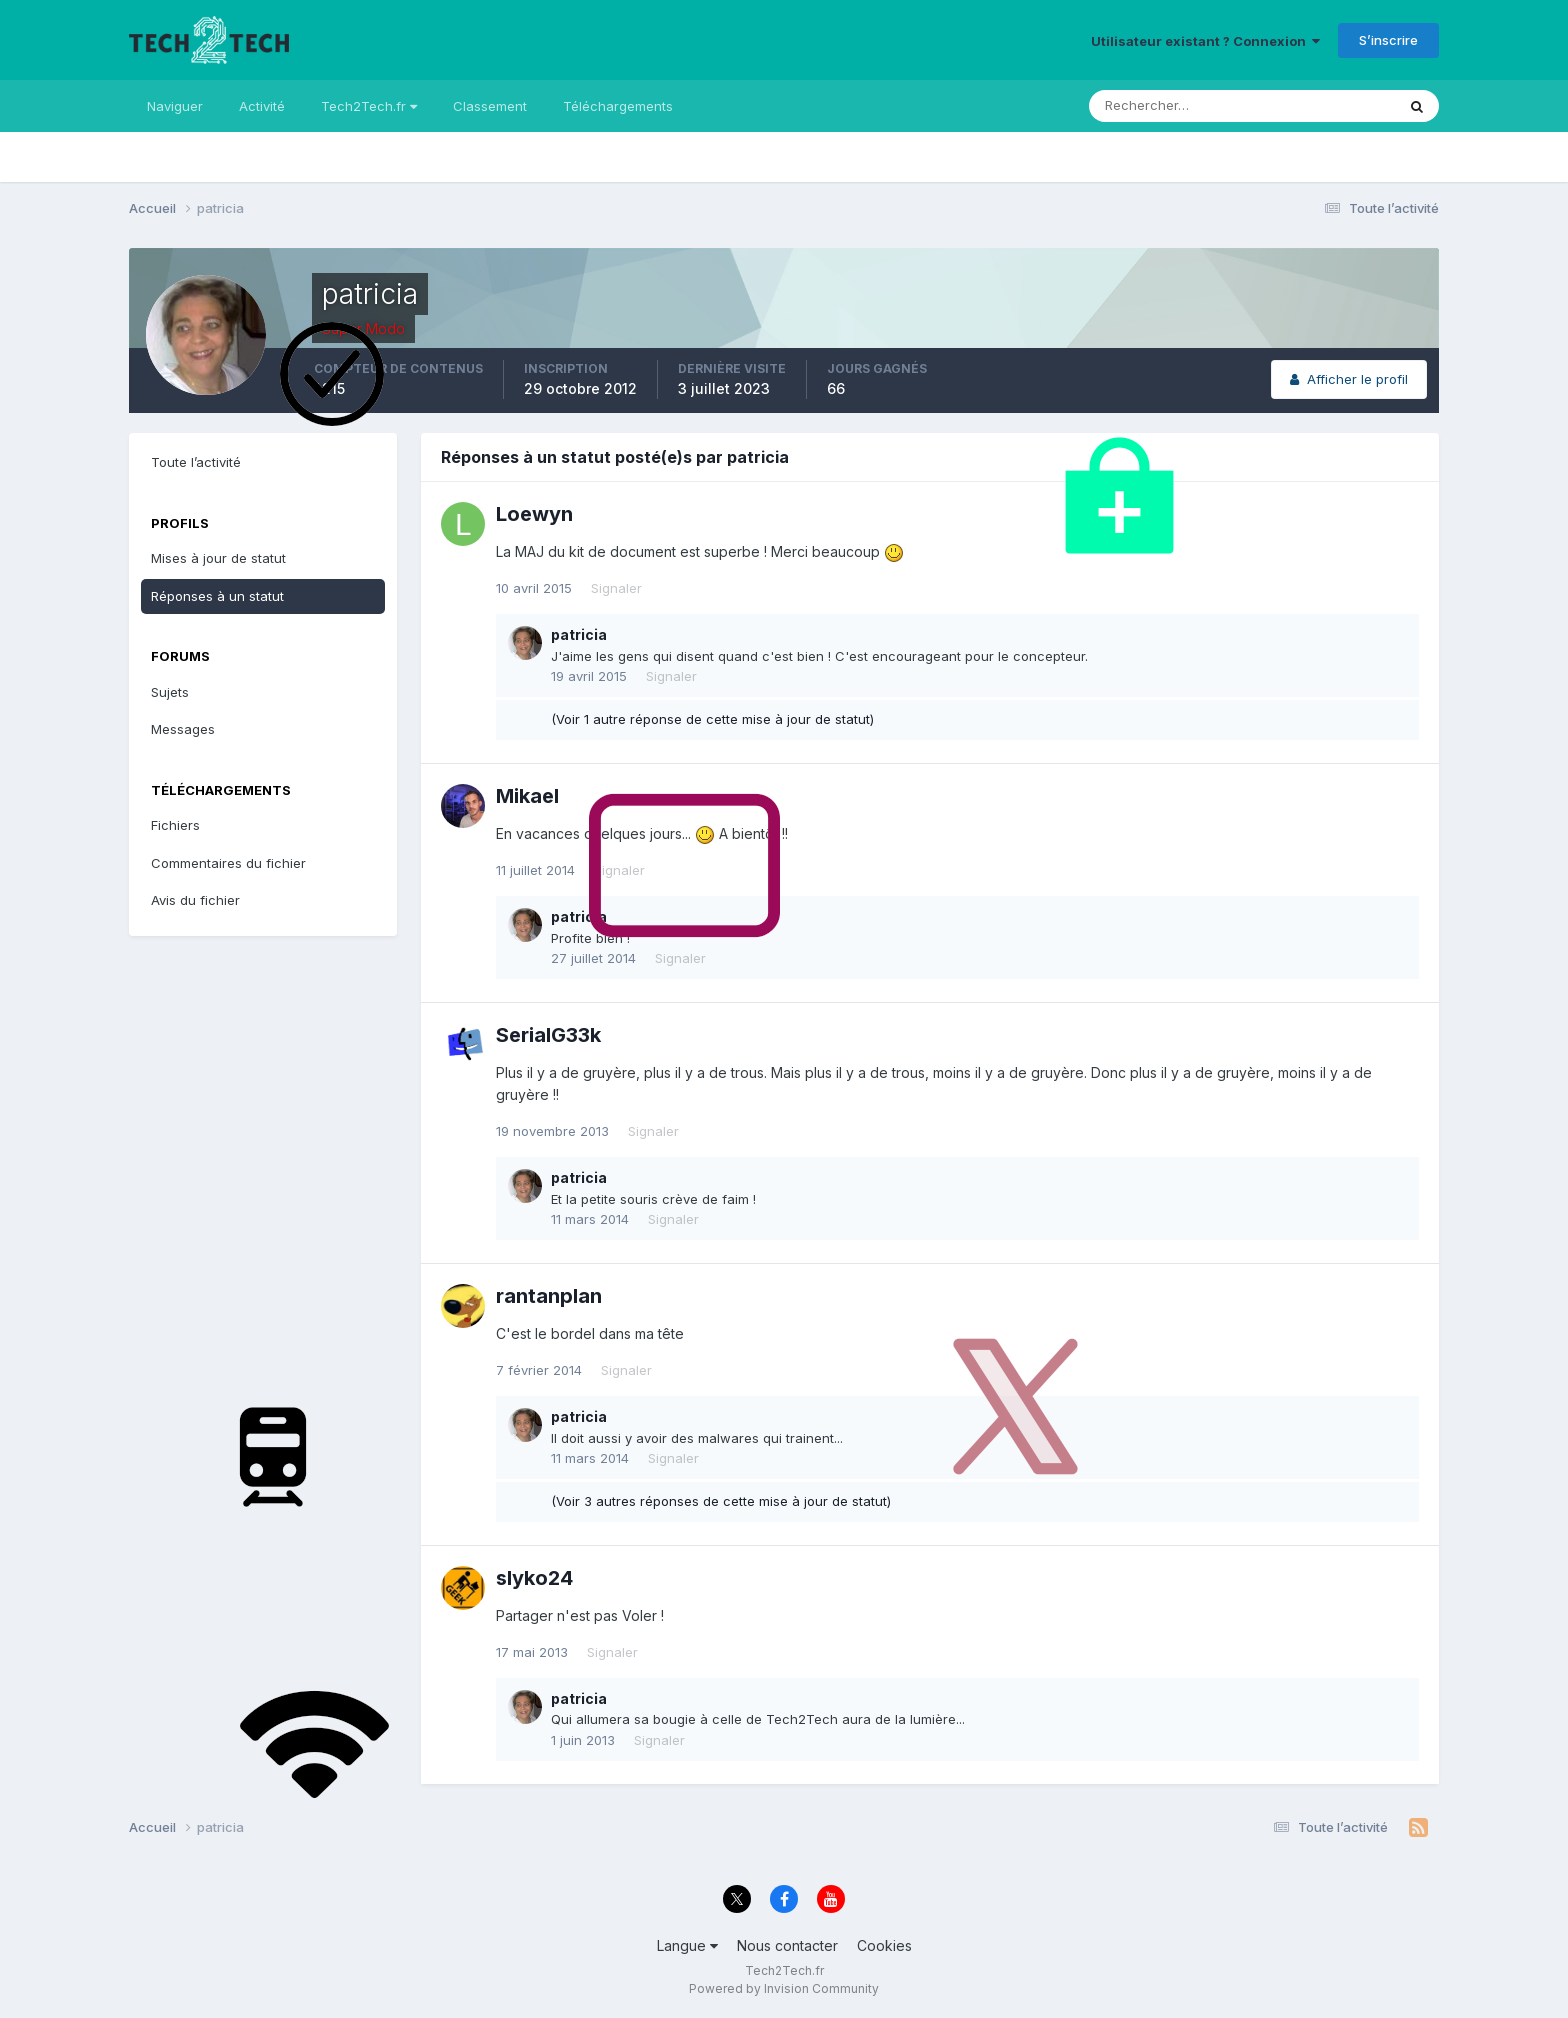 The image size is (1568, 2018). Describe the element at coordinates (332, 374) in the screenshot. I see `confirms a completed action or task` at that location.